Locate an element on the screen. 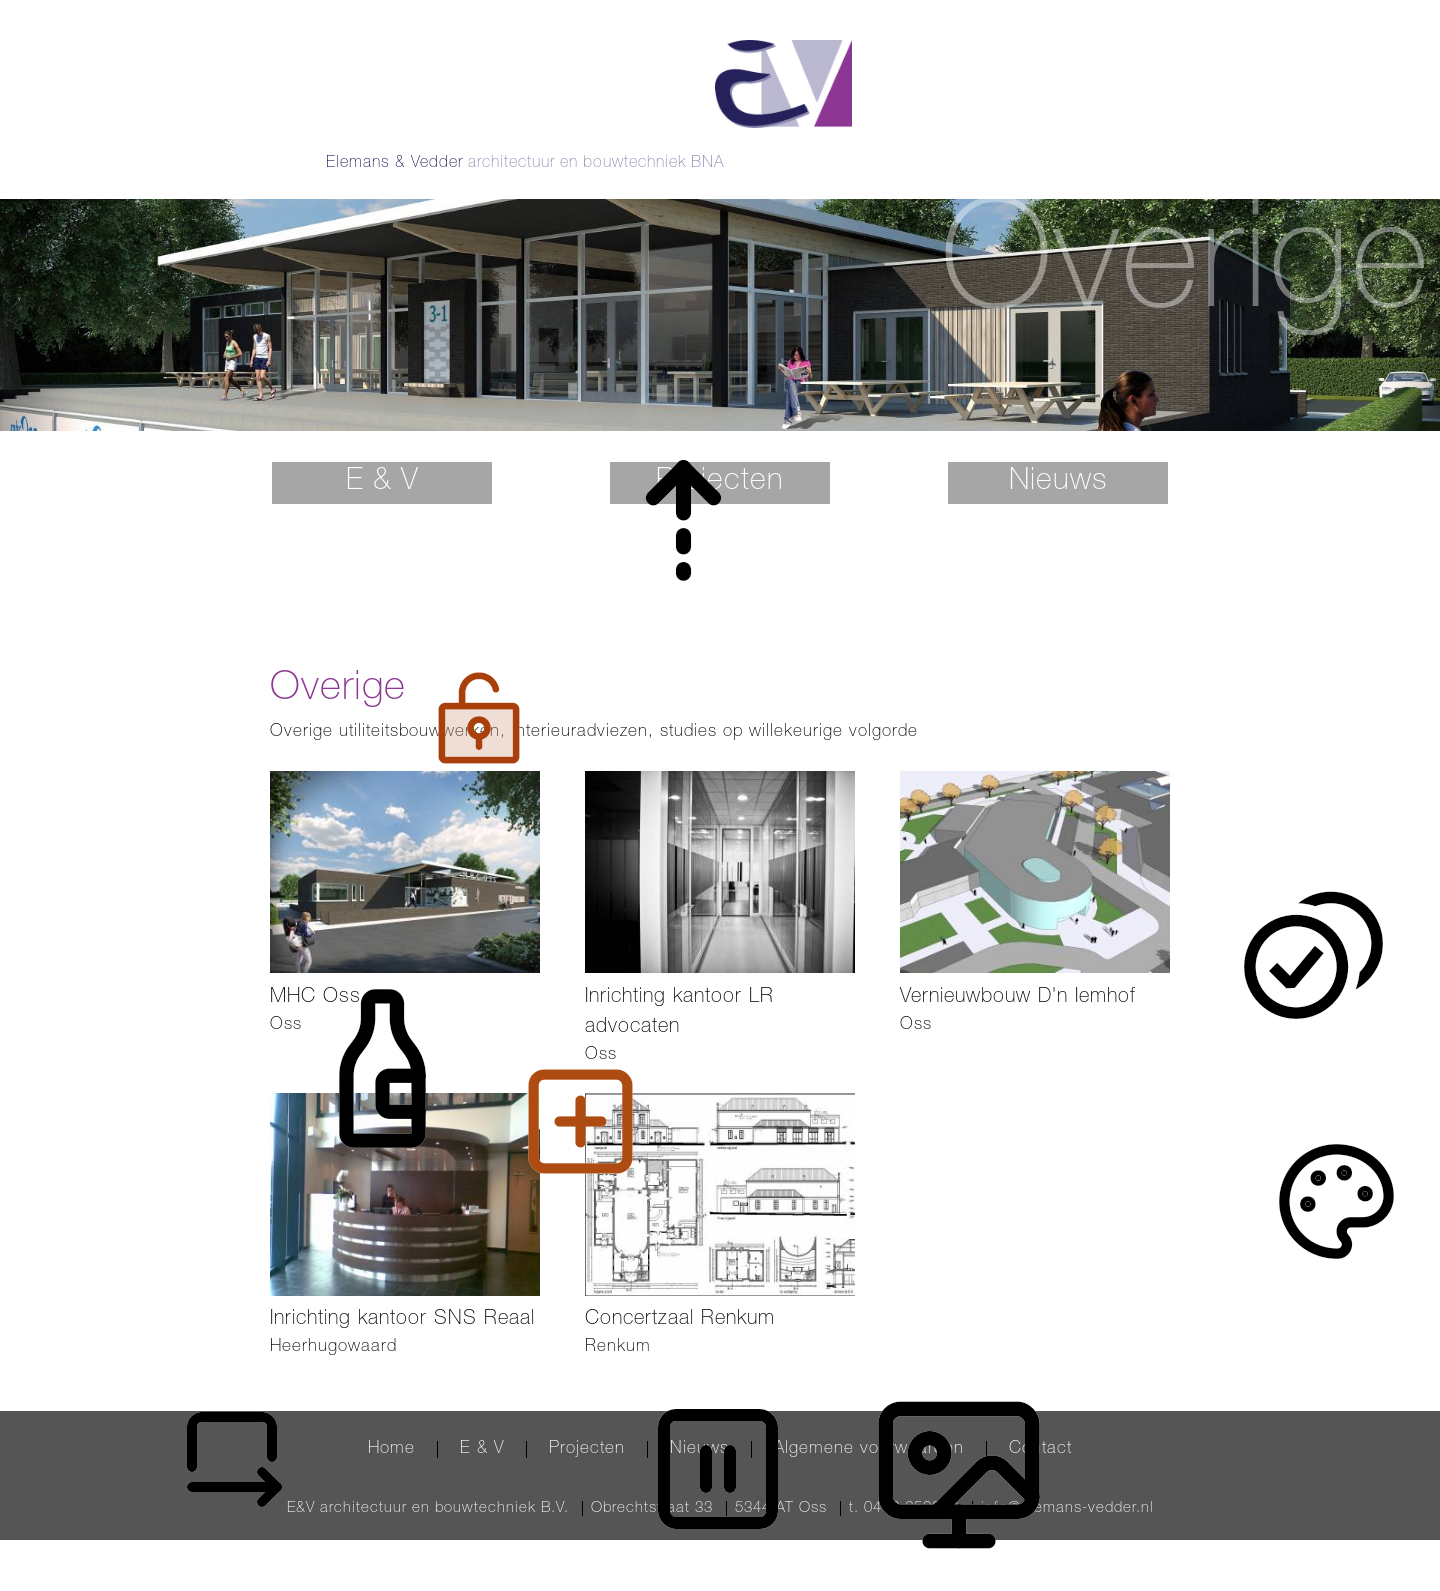 The height and width of the screenshot is (1591, 1440). browse wine selection is located at coordinates (382, 1068).